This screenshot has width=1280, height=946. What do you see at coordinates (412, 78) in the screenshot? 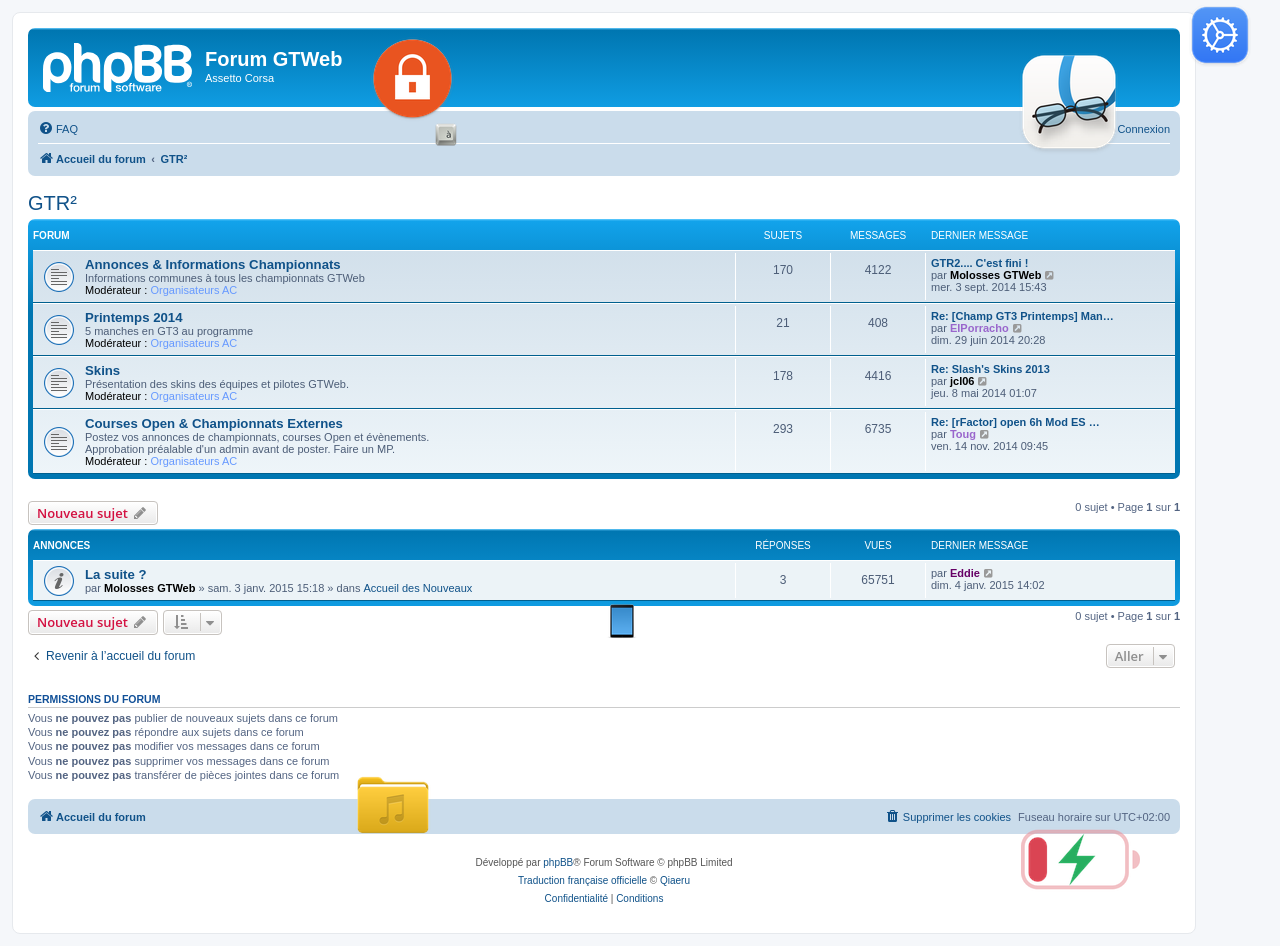
I see `lock screen brightness at current level` at bounding box center [412, 78].